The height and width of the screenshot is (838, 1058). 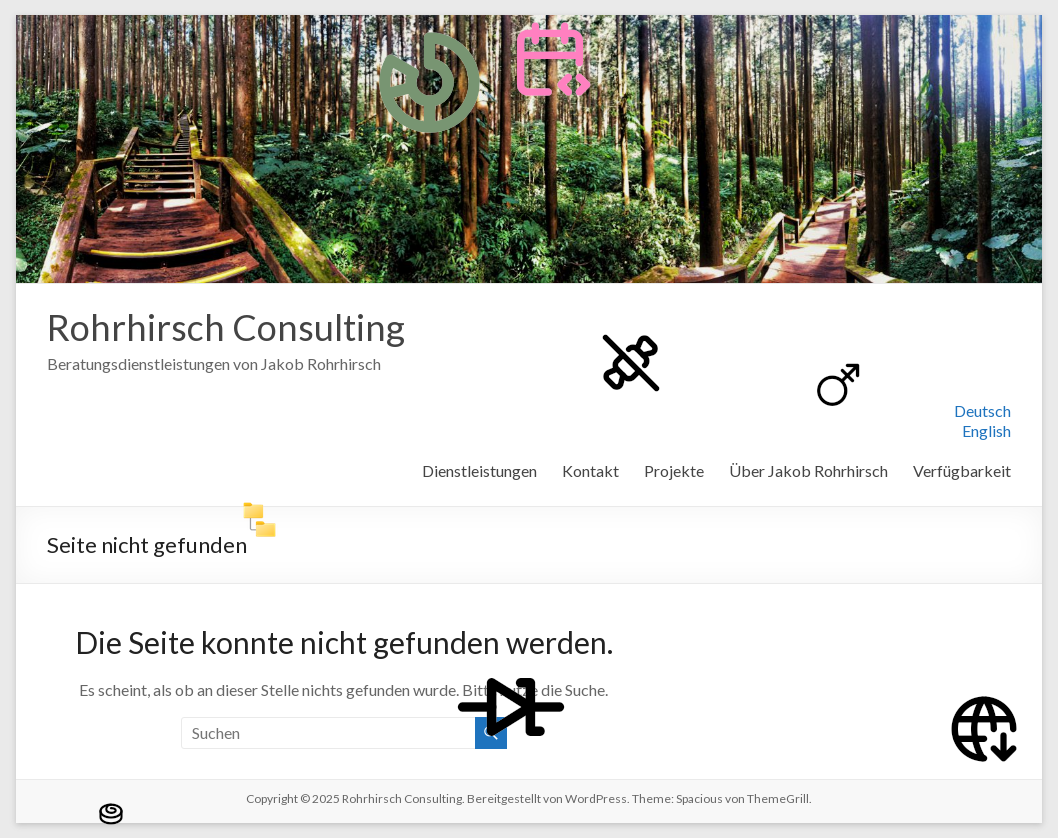 What do you see at coordinates (984, 729) in the screenshot?
I see `download content from the web` at bounding box center [984, 729].